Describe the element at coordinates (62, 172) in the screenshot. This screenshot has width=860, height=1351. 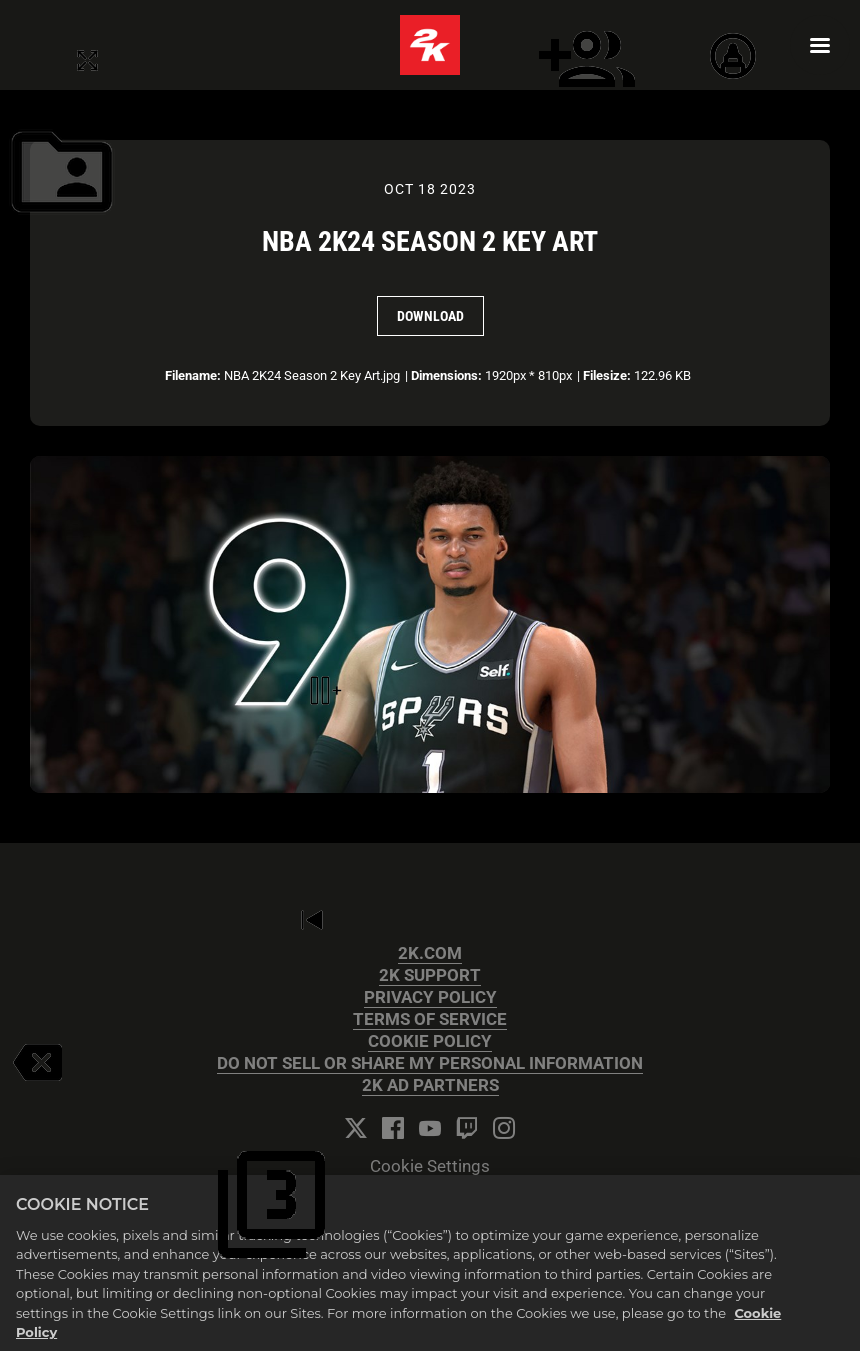
I see `access shared folder contents` at that location.